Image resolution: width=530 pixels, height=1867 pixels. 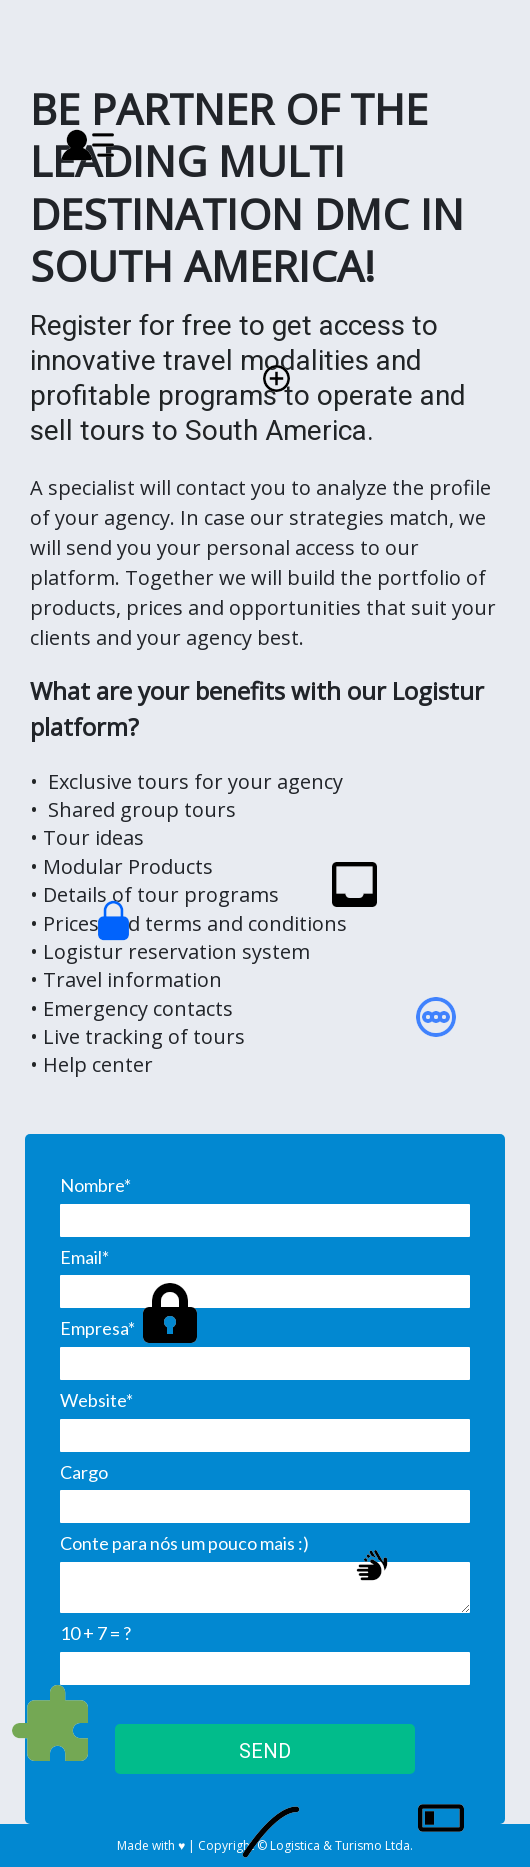 I want to click on indicates low battery status, so click(x=441, y=1818).